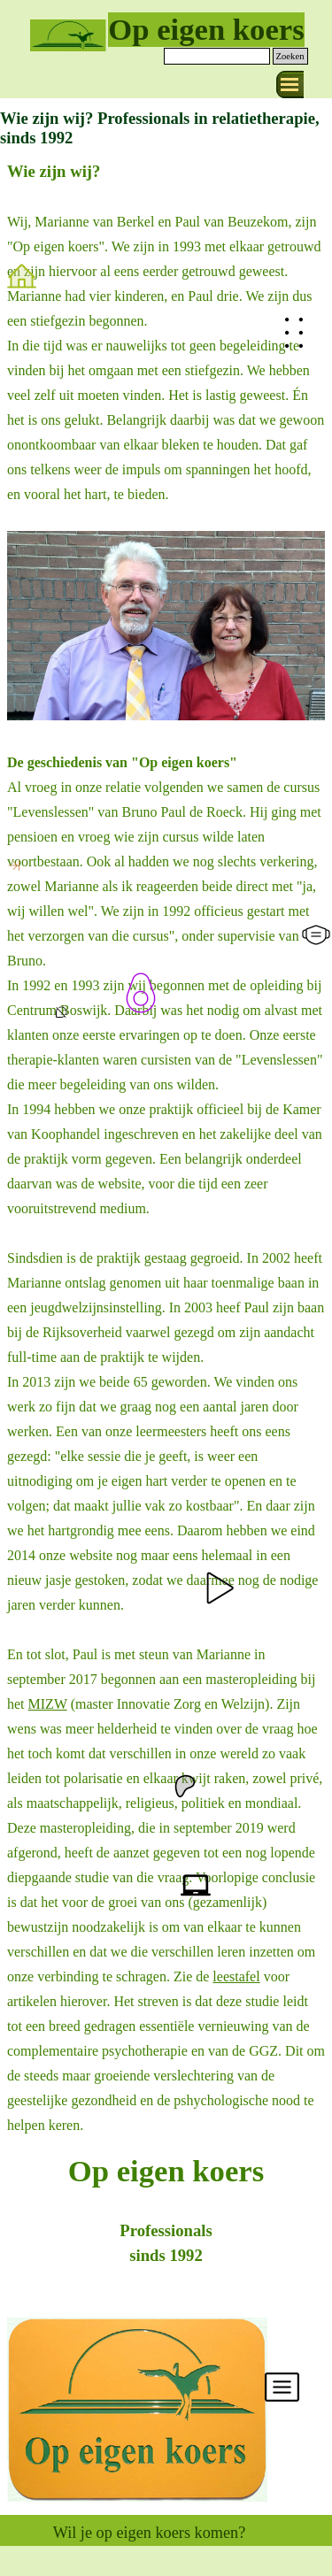  What do you see at coordinates (61, 1012) in the screenshot?
I see `mute or disable chat notifications` at bounding box center [61, 1012].